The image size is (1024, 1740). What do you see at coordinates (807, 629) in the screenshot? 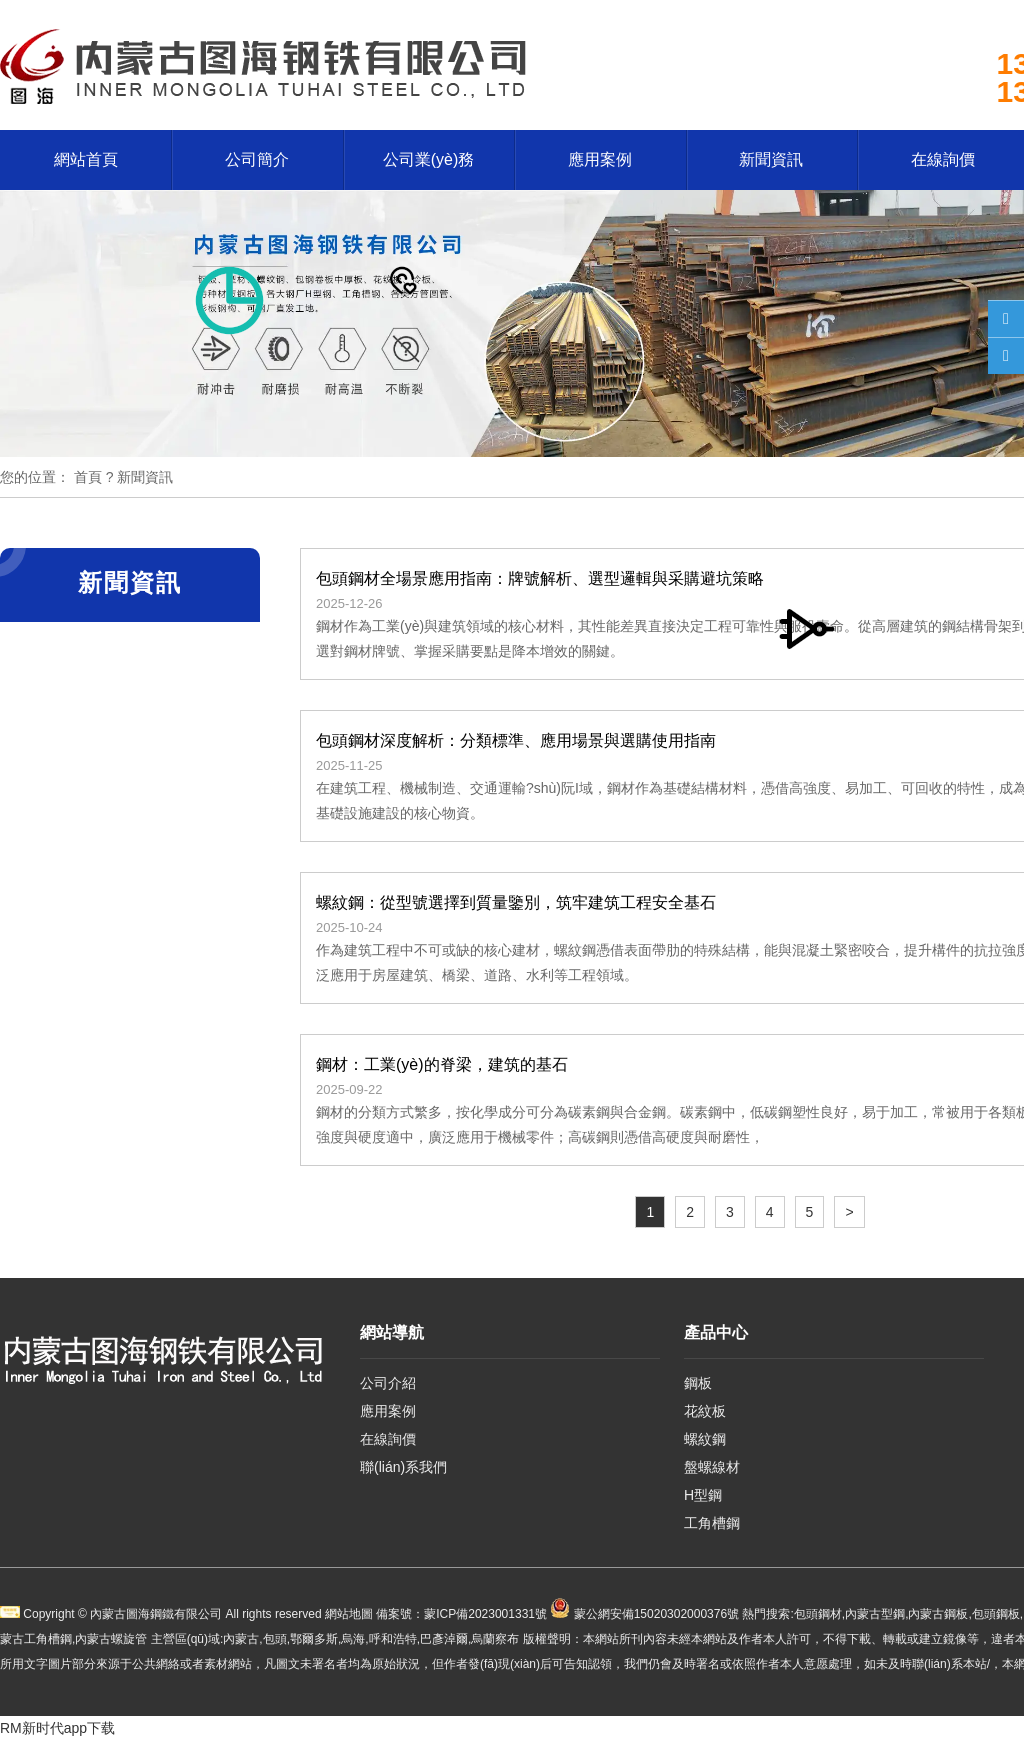
I see `represents a logic NOT gate in circuit design` at bounding box center [807, 629].